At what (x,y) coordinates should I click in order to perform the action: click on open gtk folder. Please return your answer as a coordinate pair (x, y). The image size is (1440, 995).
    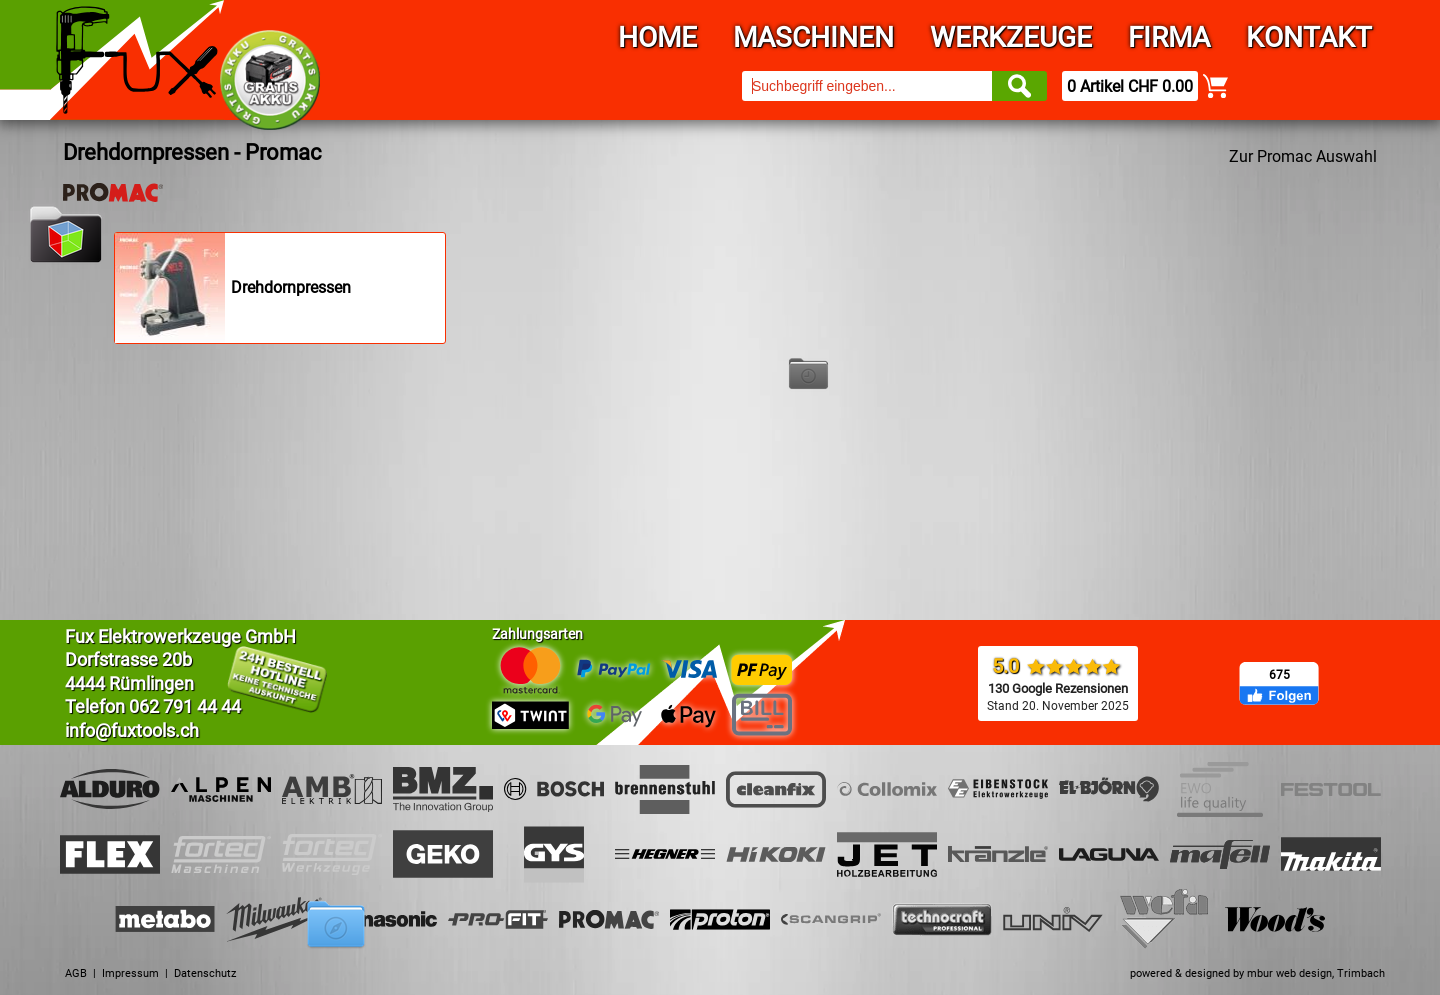
    Looking at the image, I should click on (65, 236).